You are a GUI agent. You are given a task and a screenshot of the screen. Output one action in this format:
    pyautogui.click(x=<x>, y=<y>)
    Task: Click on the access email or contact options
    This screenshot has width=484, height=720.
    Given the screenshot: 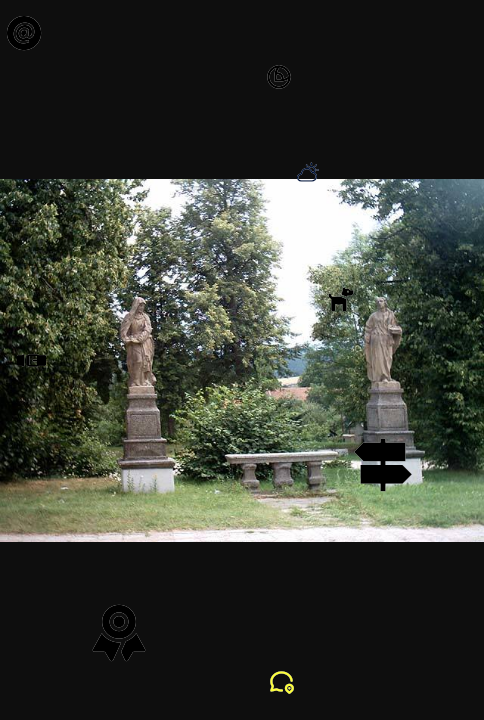 What is the action you would take?
    pyautogui.click(x=24, y=33)
    